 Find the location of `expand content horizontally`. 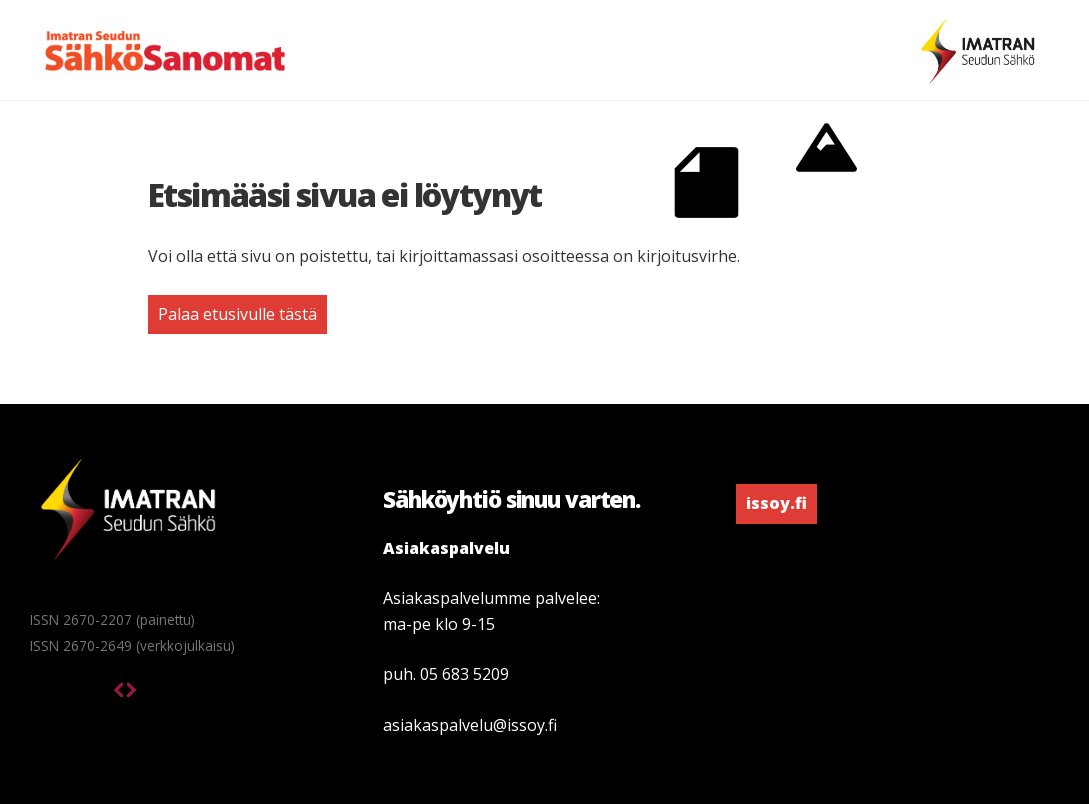

expand content horizontally is located at coordinates (125, 690).